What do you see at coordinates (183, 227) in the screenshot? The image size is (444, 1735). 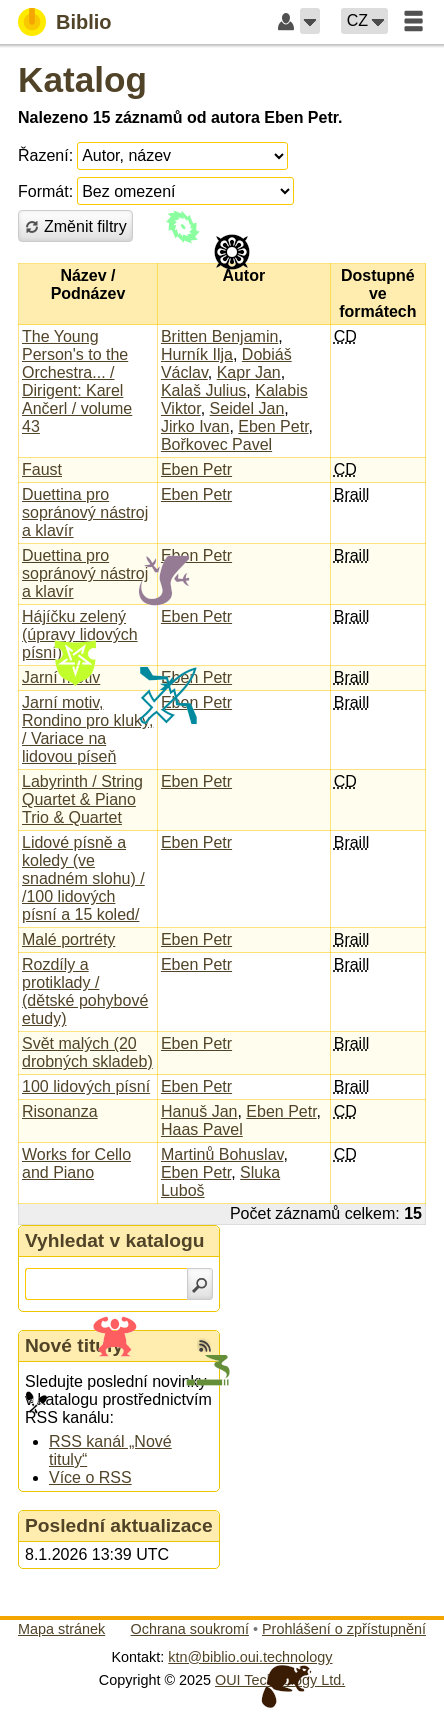 I see `craft or upgrade saw-type weapons` at bounding box center [183, 227].